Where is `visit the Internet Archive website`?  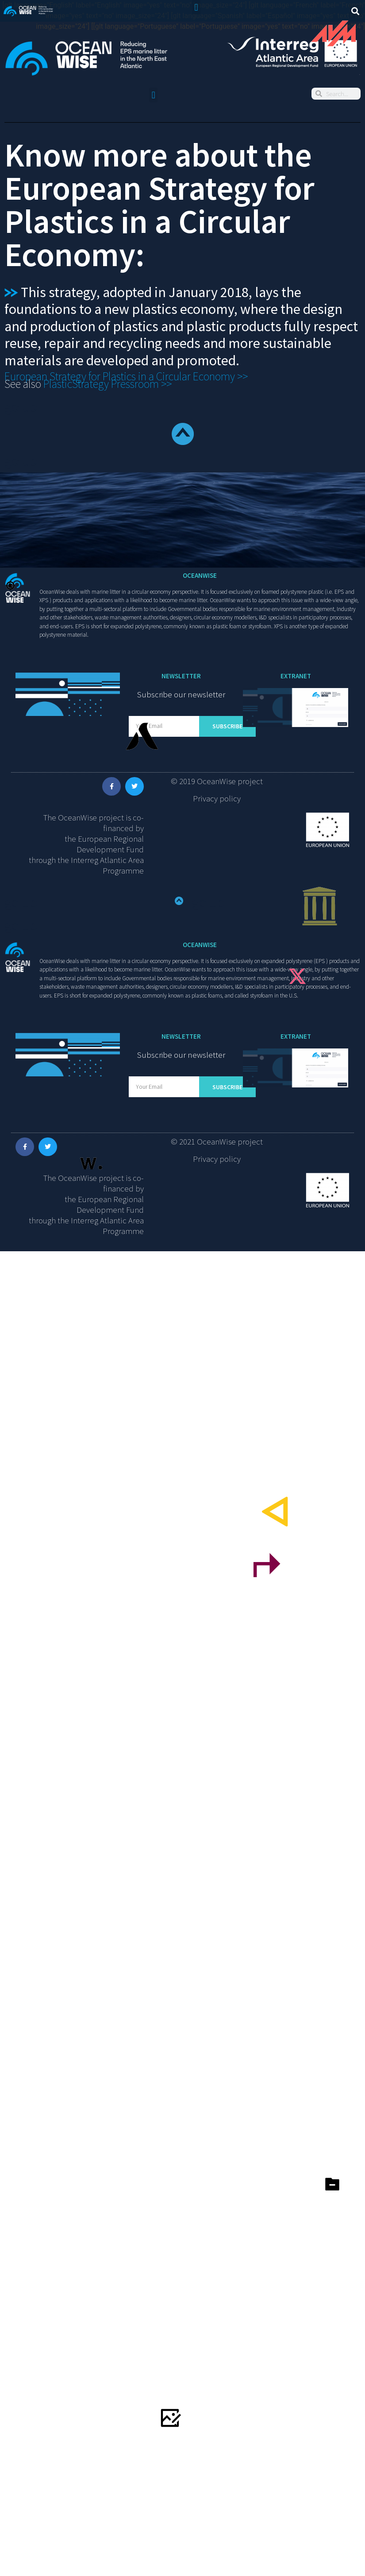 visit the Internet Archive website is located at coordinates (319, 906).